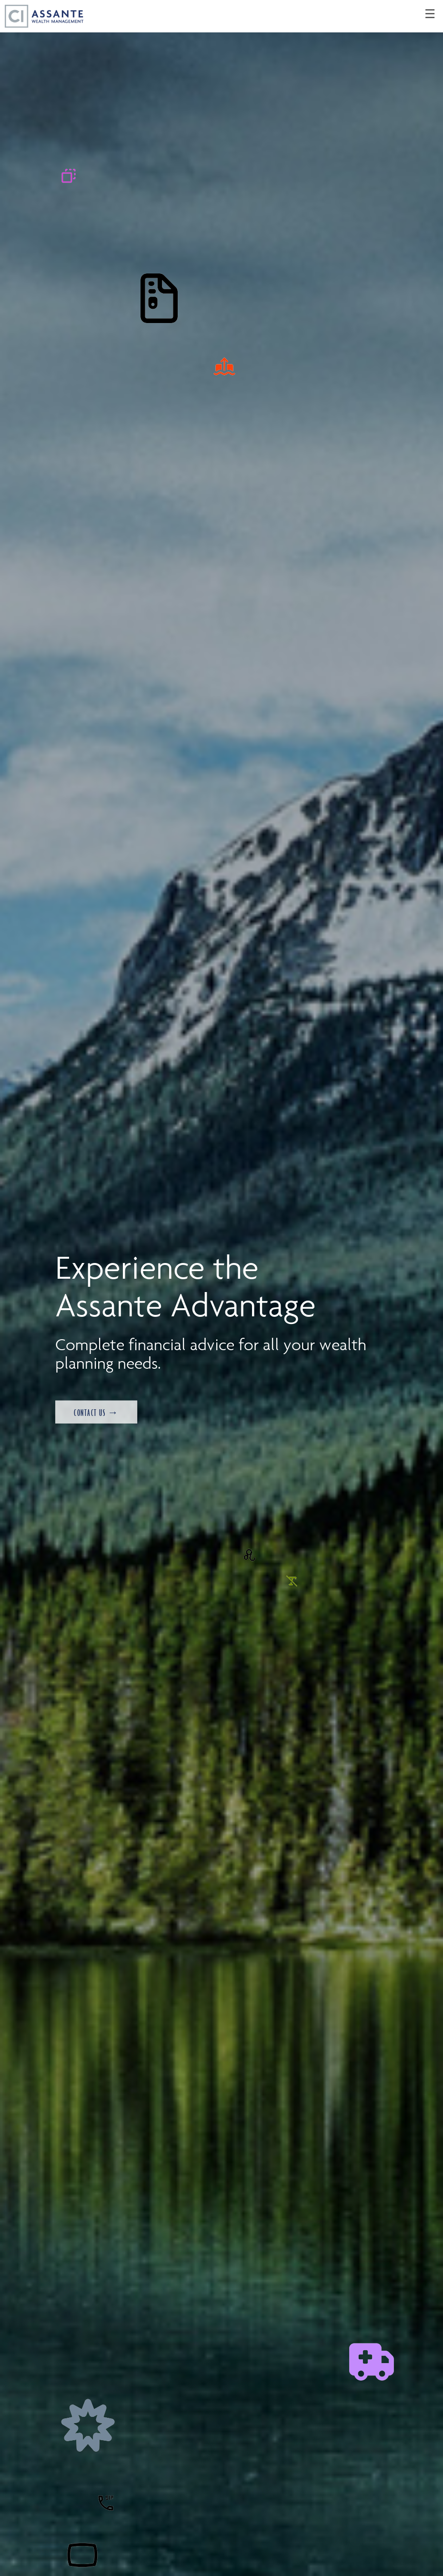 The image size is (443, 2576). I want to click on view compressed or archived files, so click(159, 298).